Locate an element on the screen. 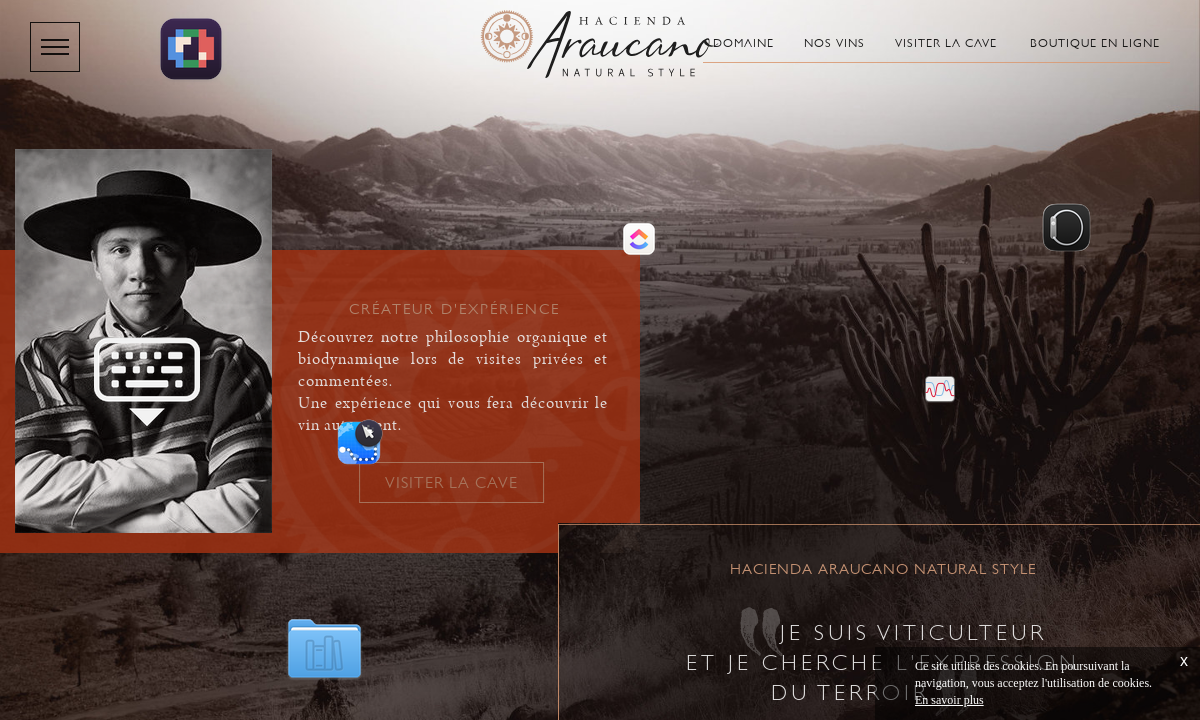  hide the virtual keyboard is located at coordinates (147, 382).